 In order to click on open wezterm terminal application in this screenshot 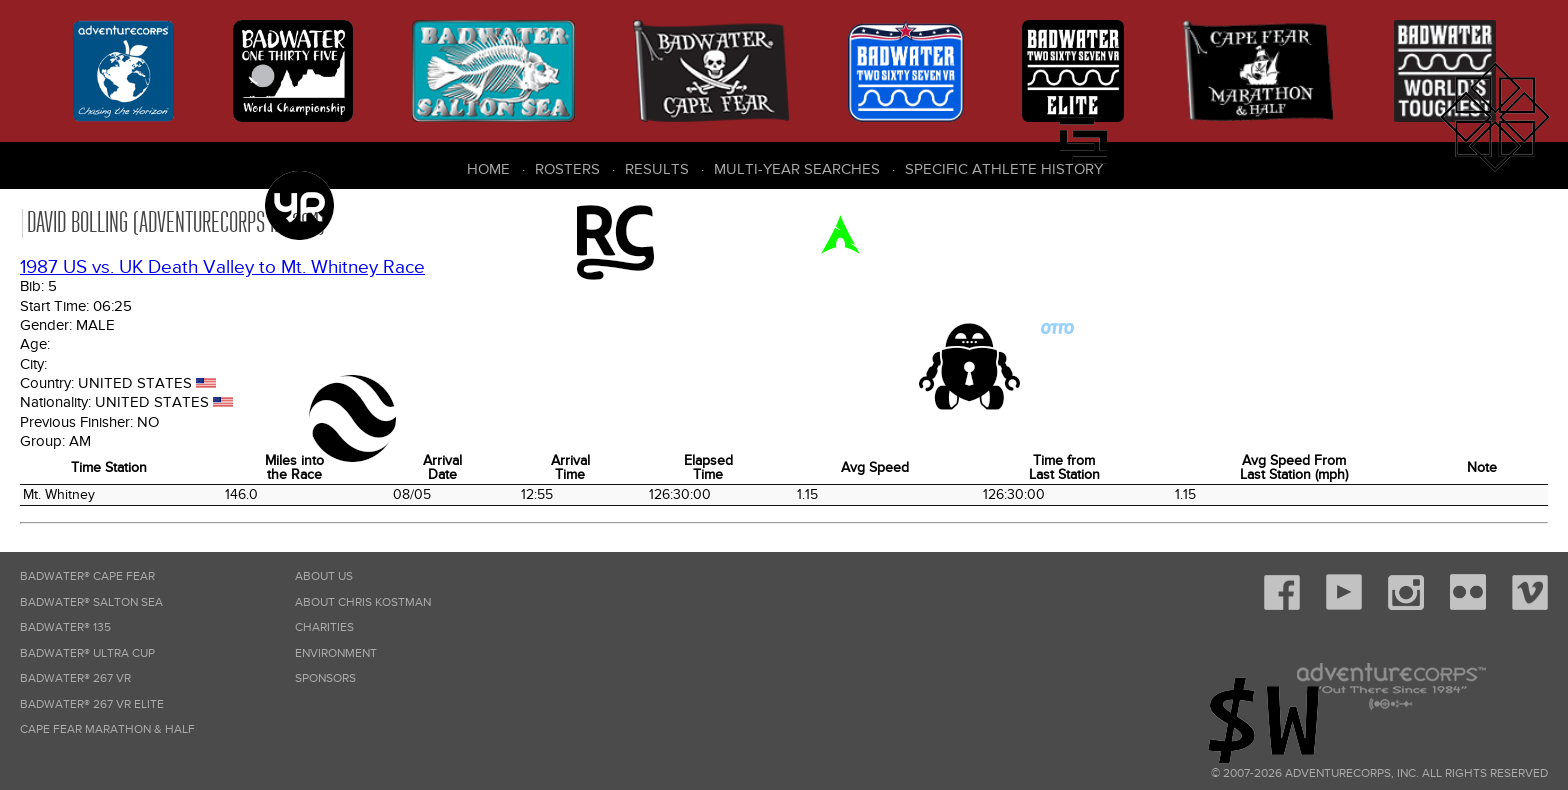, I will do `click(1263, 720)`.